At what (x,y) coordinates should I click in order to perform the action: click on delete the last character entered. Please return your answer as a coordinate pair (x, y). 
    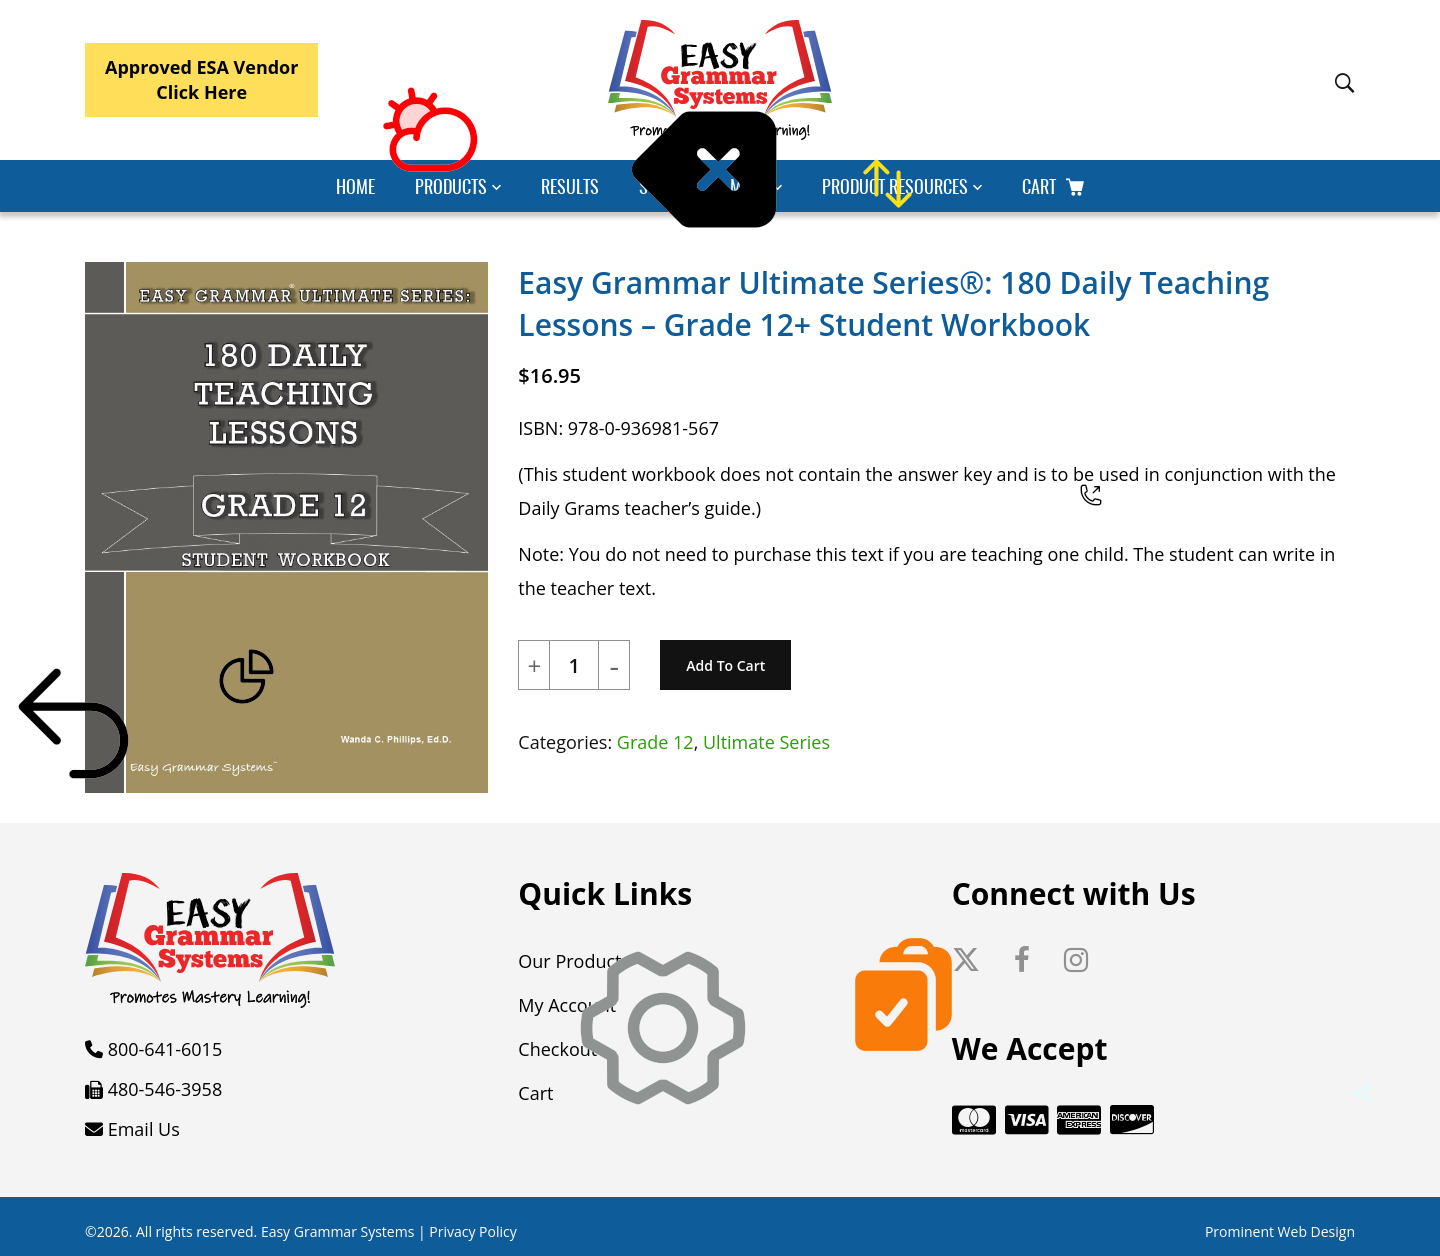
    Looking at the image, I should click on (702, 169).